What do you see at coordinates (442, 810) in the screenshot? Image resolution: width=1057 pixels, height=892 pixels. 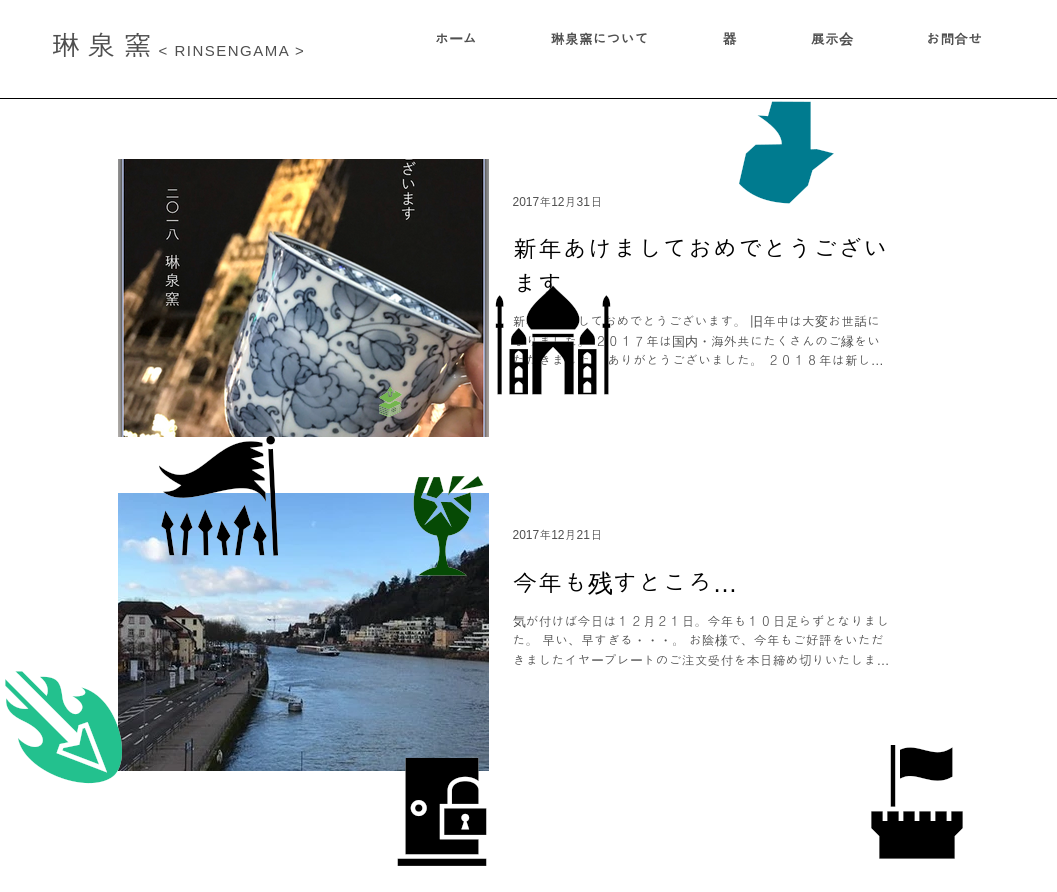 I see `access a locked room or restricted area` at bounding box center [442, 810].